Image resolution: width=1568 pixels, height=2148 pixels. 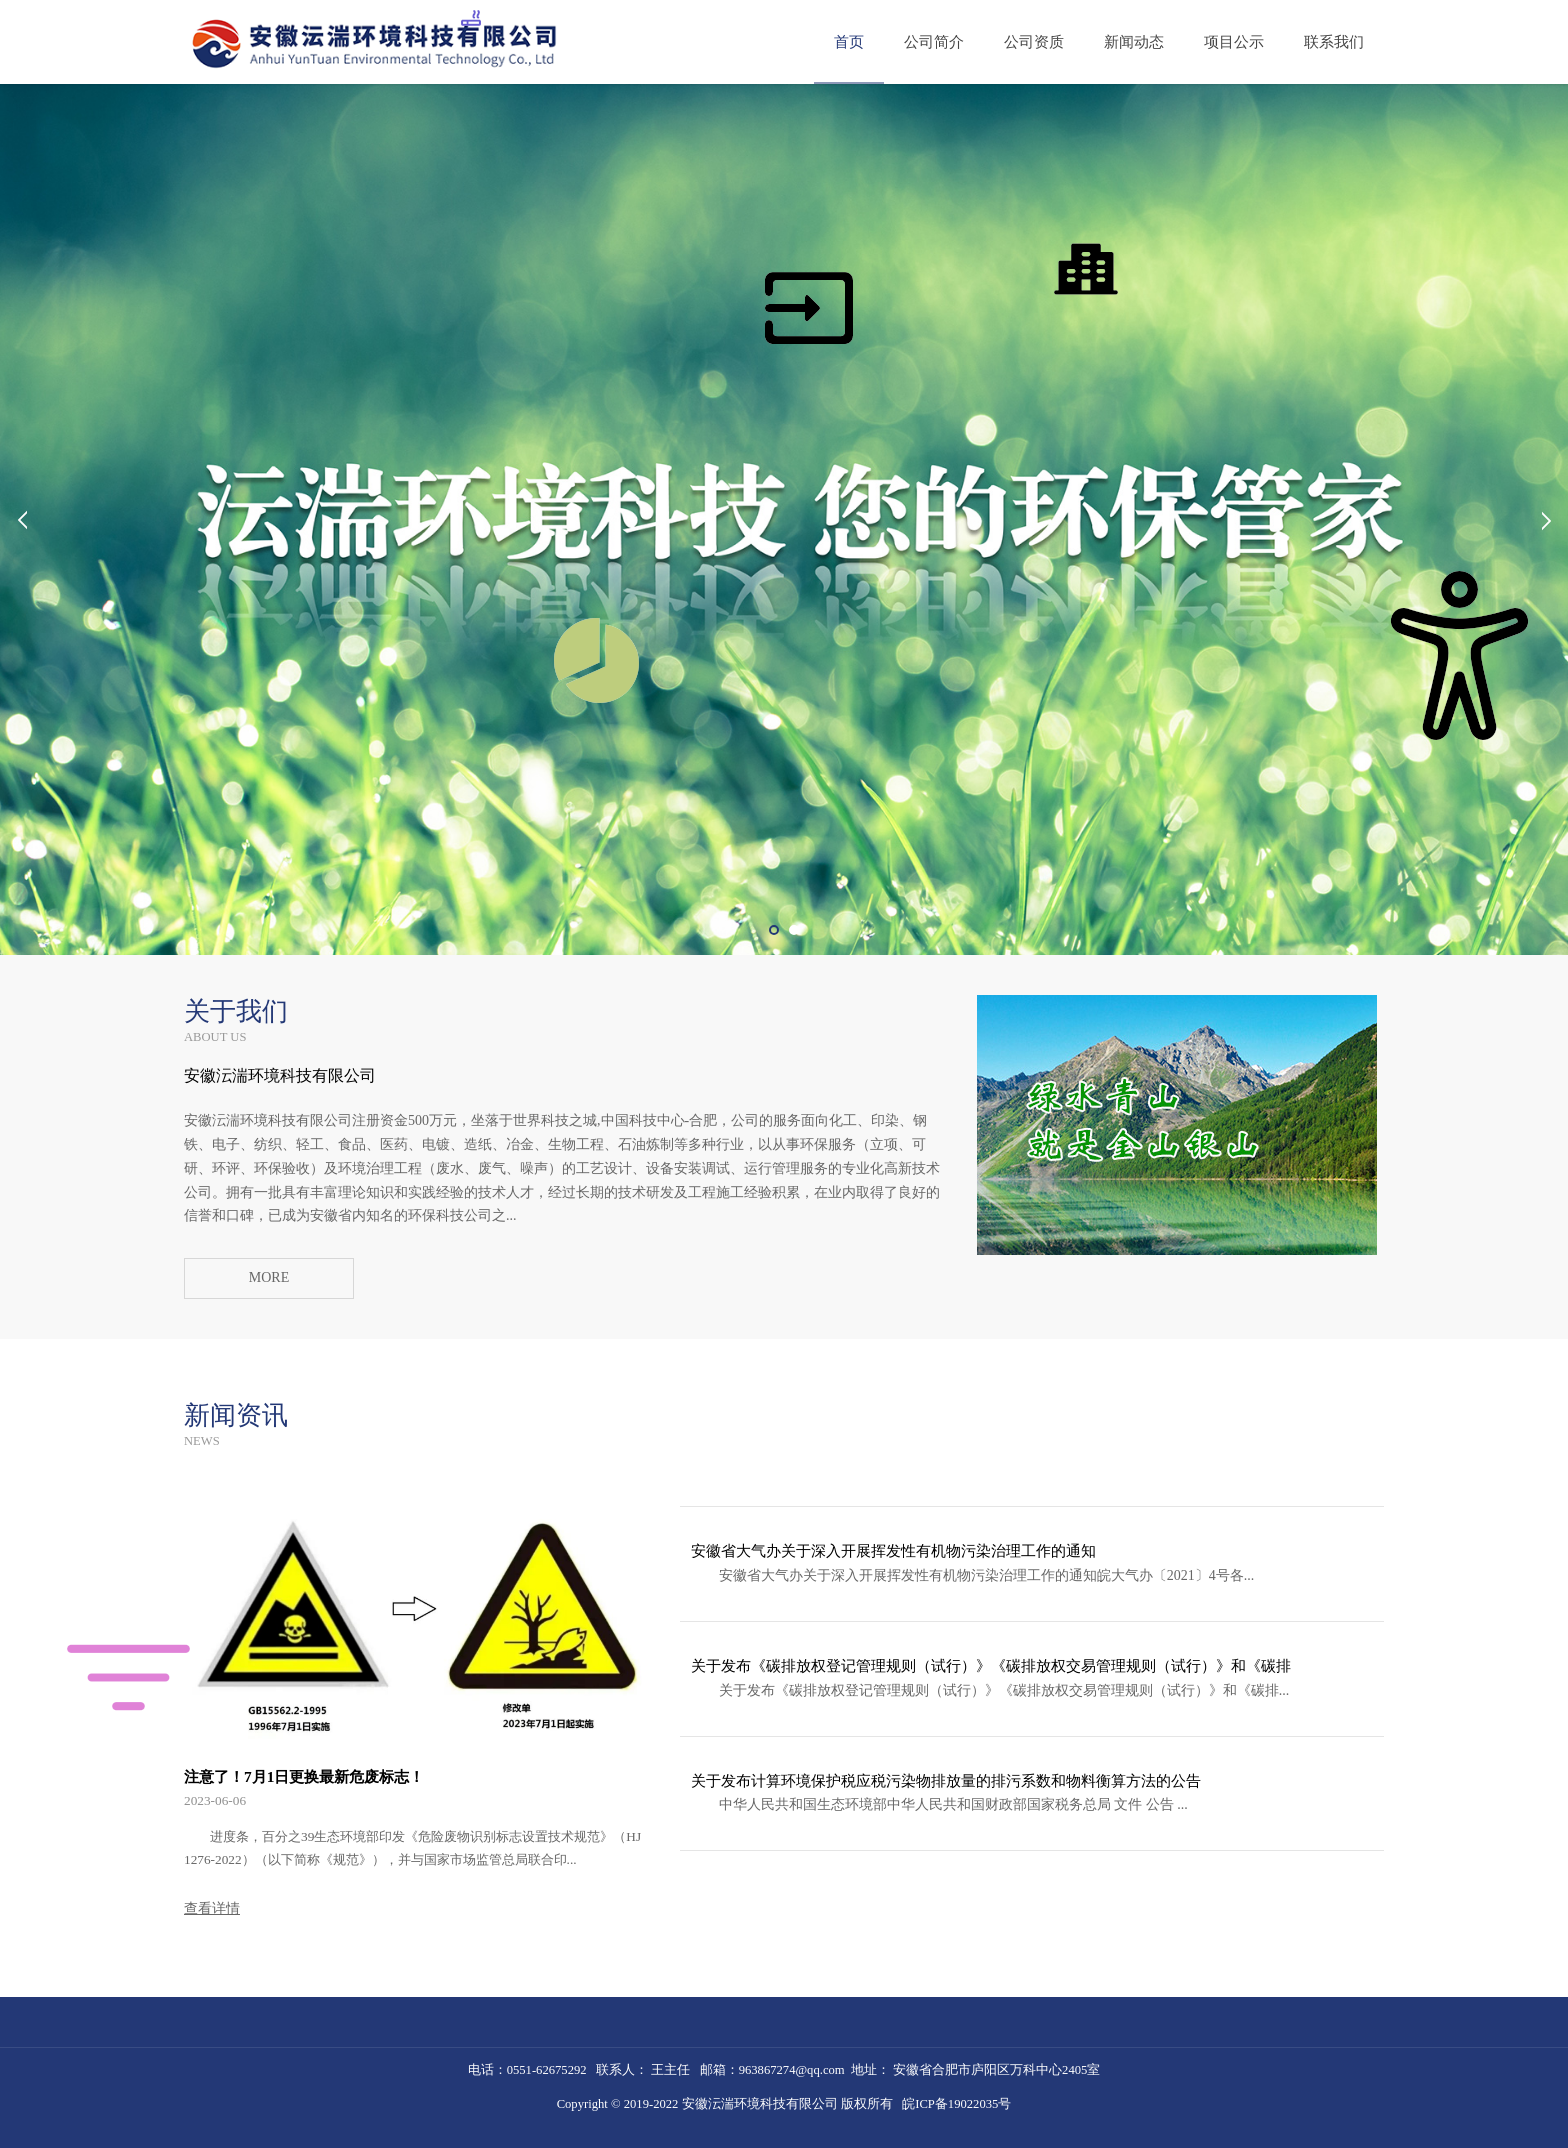 What do you see at coordinates (1459, 655) in the screenshot?
I see `access accessibility settings` at bounding box center [1459, 655].